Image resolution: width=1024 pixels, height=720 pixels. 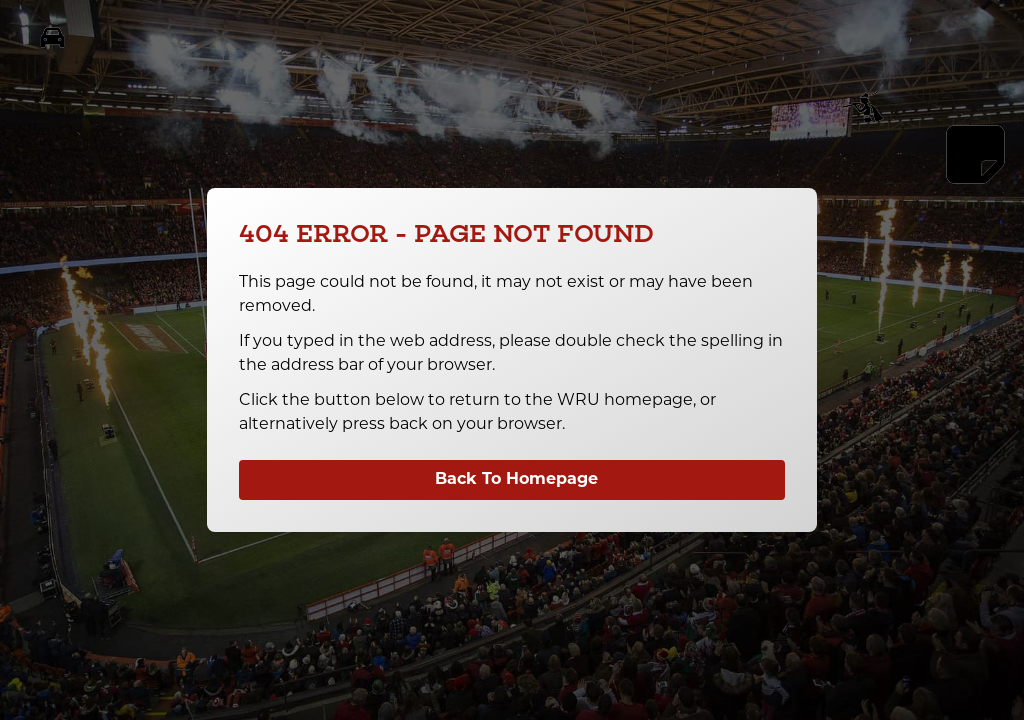 I want to click on add a new sticky note, so click(x=975, y=154).